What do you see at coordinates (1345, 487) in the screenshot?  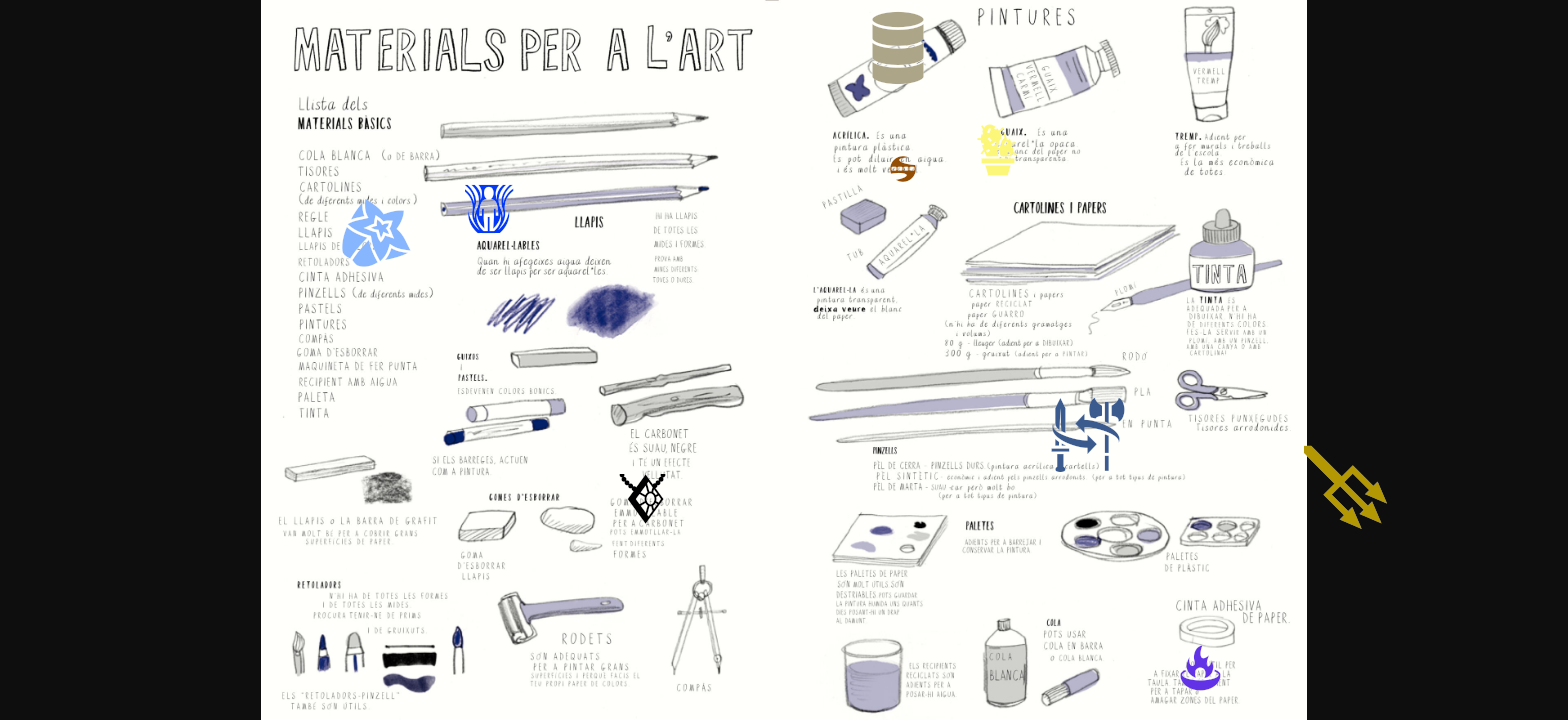 I see `select the trident weapon` at bounding box center [1345, 487].